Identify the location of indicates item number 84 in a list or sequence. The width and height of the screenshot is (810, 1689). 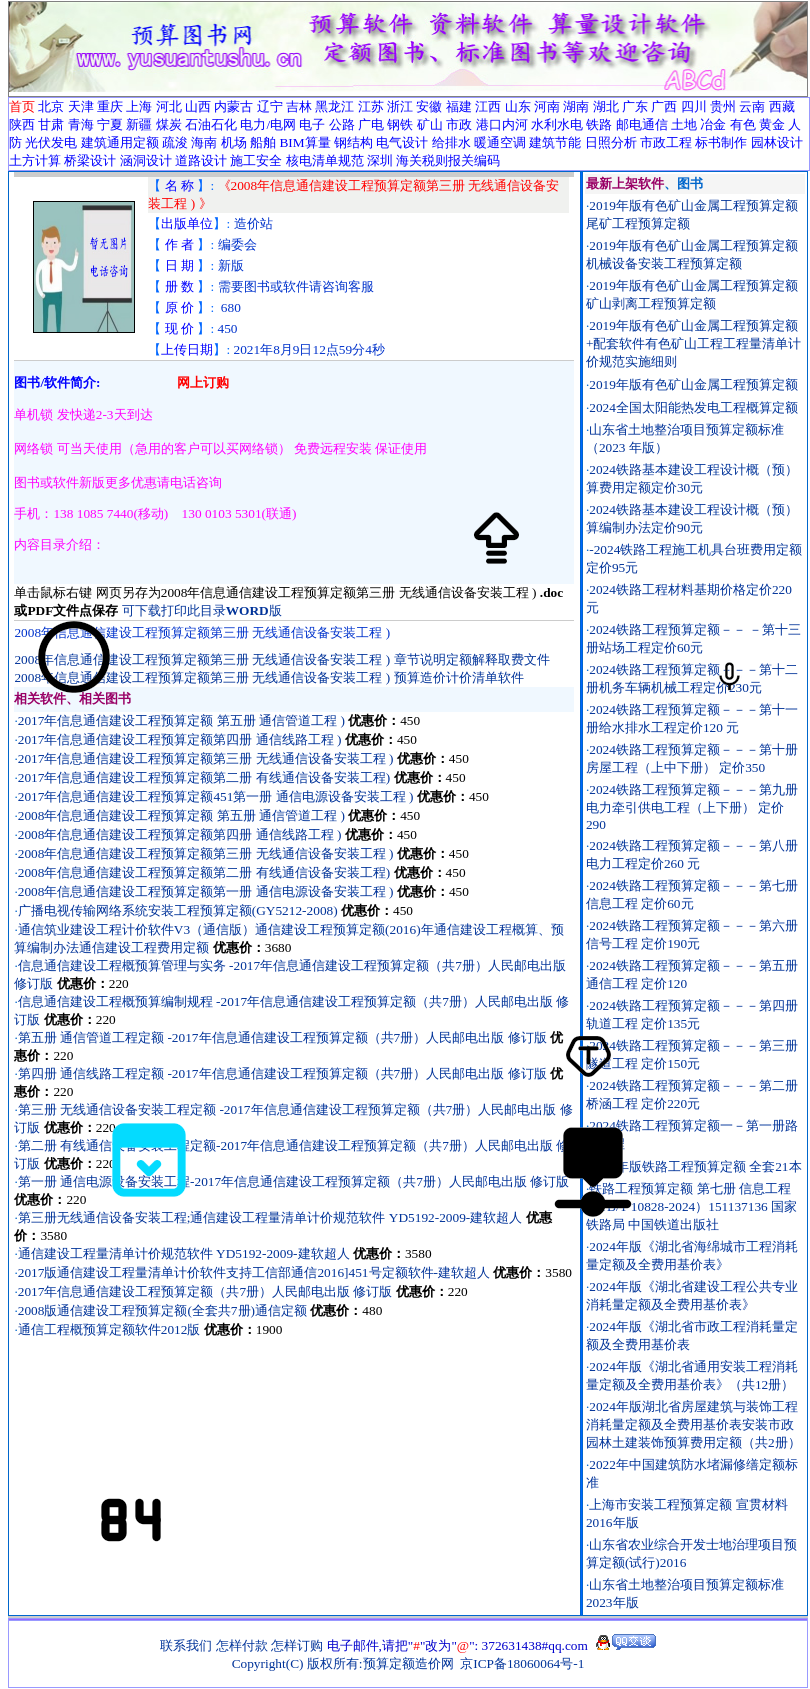
(131, 1520).